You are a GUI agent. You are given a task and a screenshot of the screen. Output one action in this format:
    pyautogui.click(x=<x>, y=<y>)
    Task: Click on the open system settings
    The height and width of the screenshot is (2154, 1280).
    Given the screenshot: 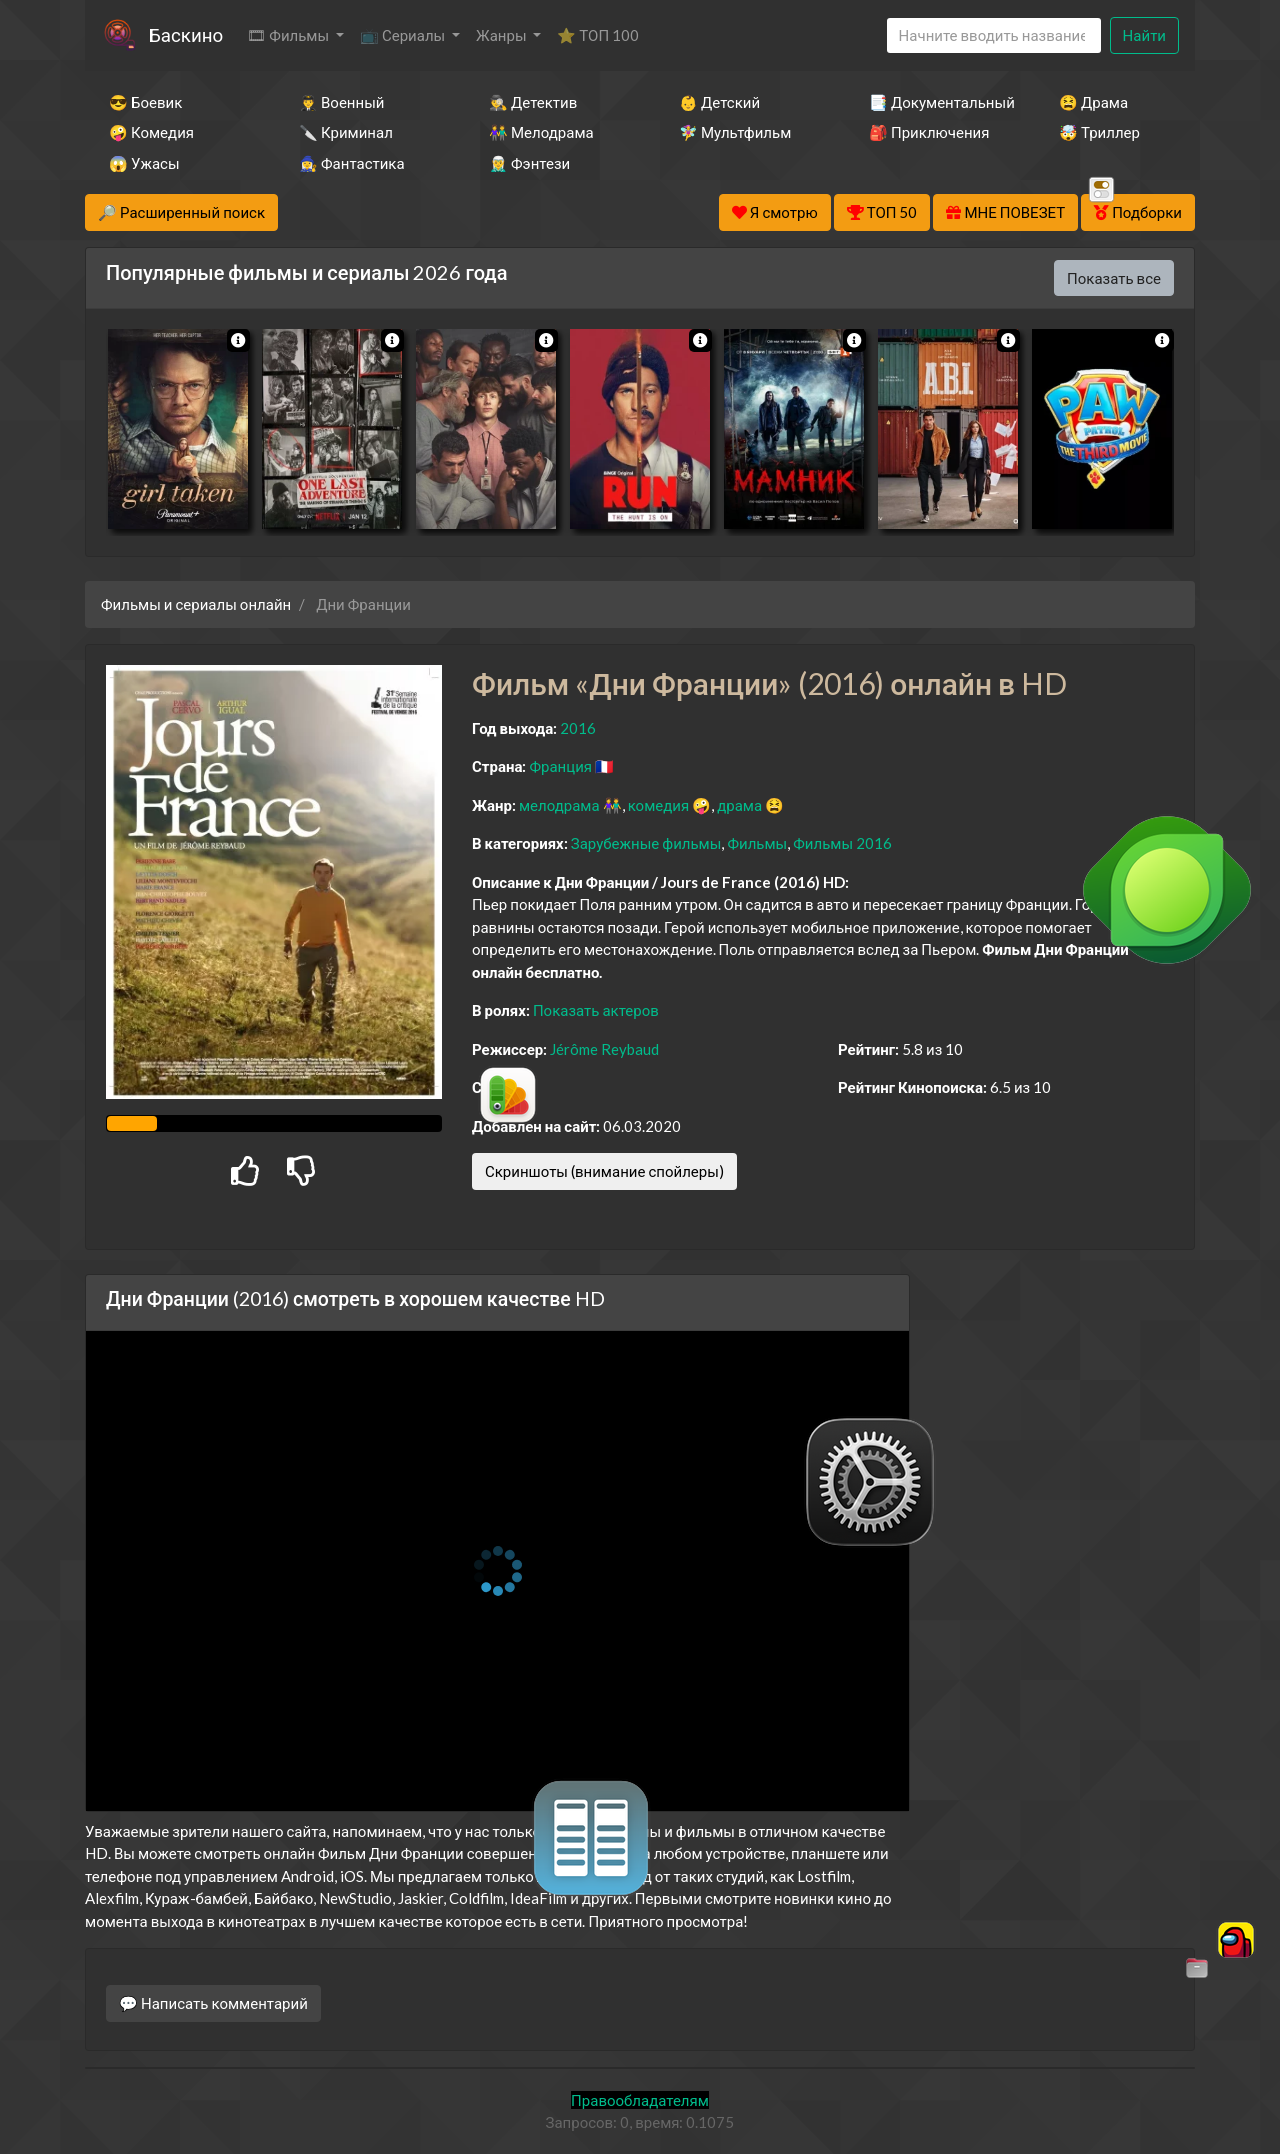 What is the action you would take?
    pyautogui.click(x=870, y=1482)
    